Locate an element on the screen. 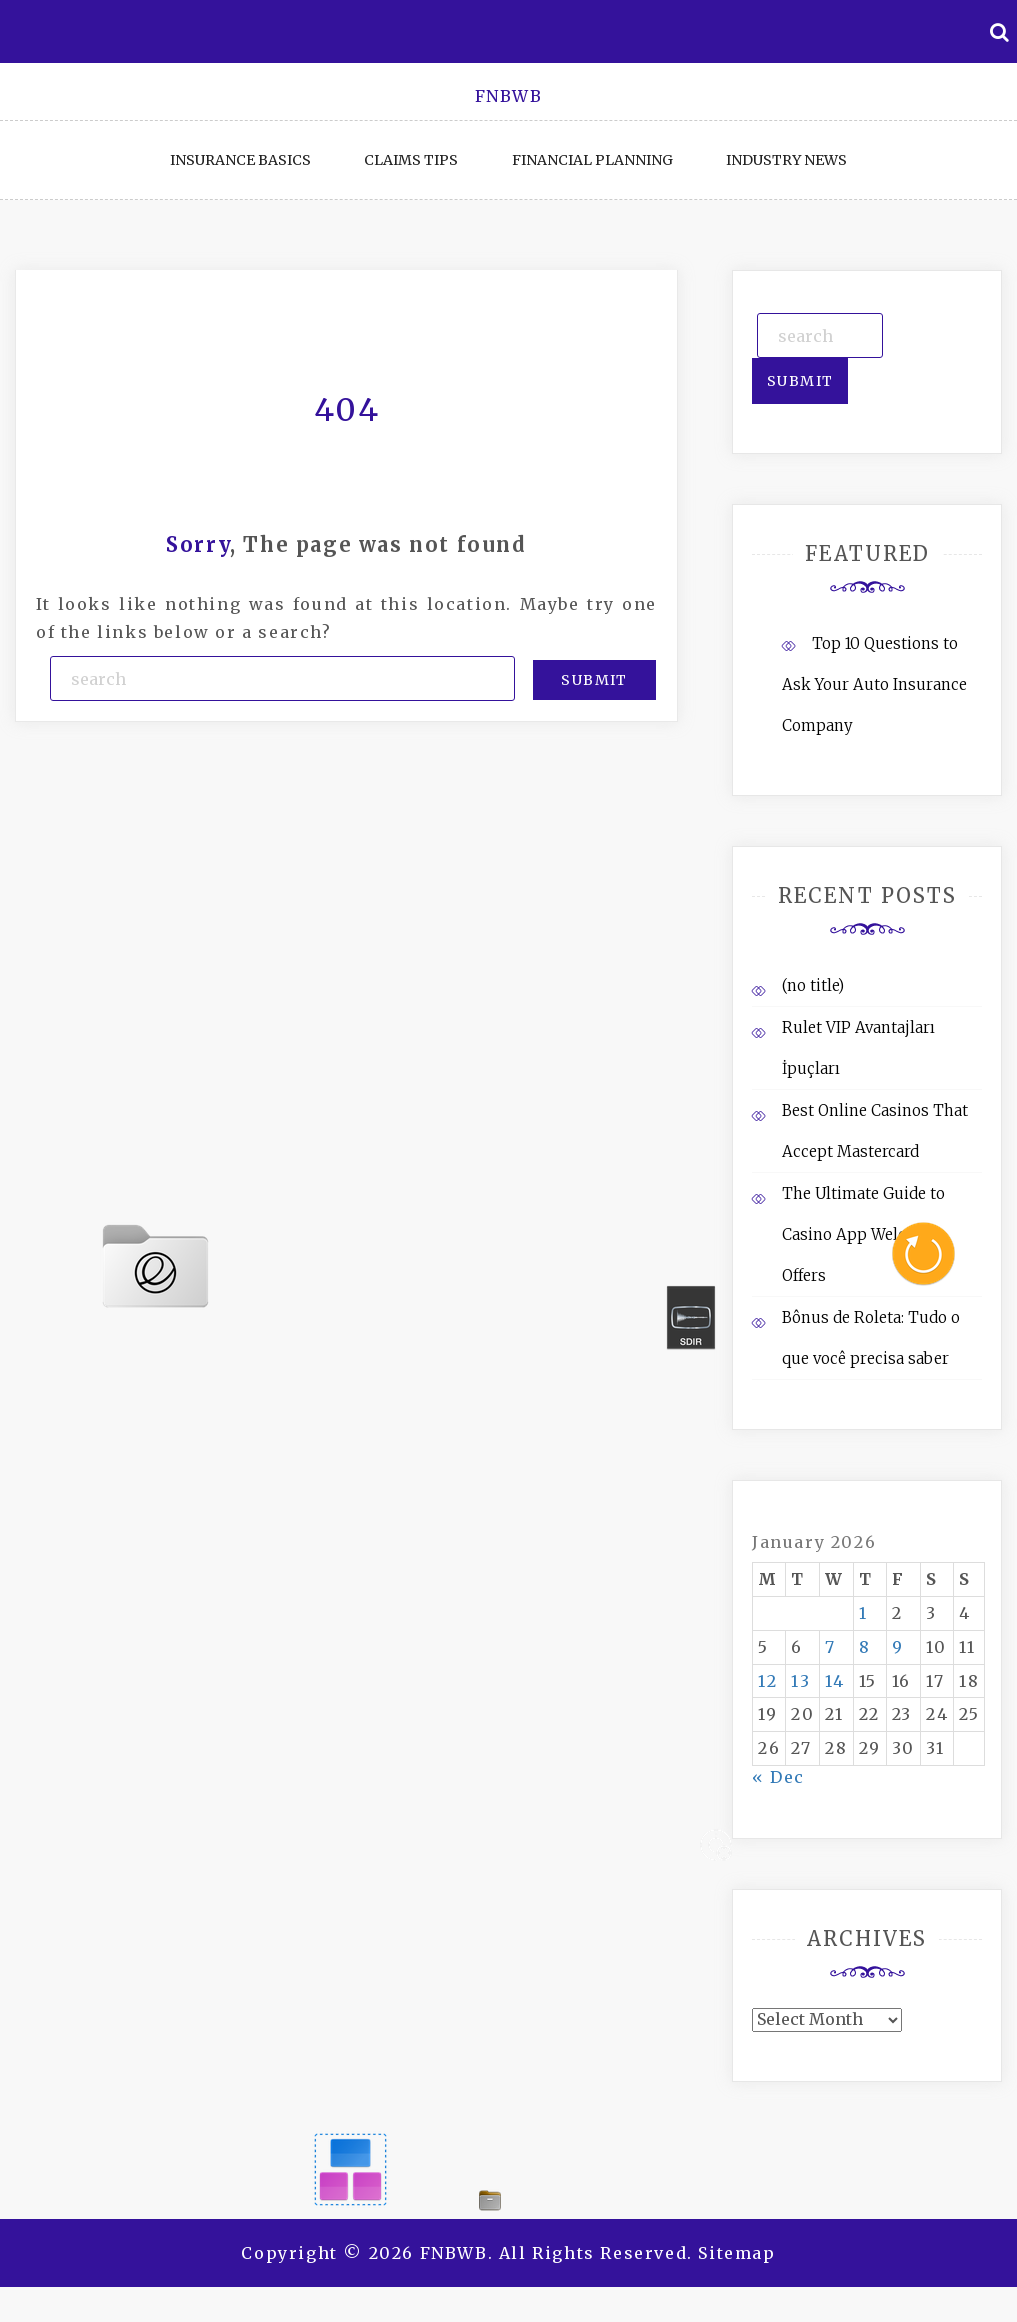 The width and height of the screenshot is (1017, 2322). reboot or restart the system is located at coordinates (923, 1253).